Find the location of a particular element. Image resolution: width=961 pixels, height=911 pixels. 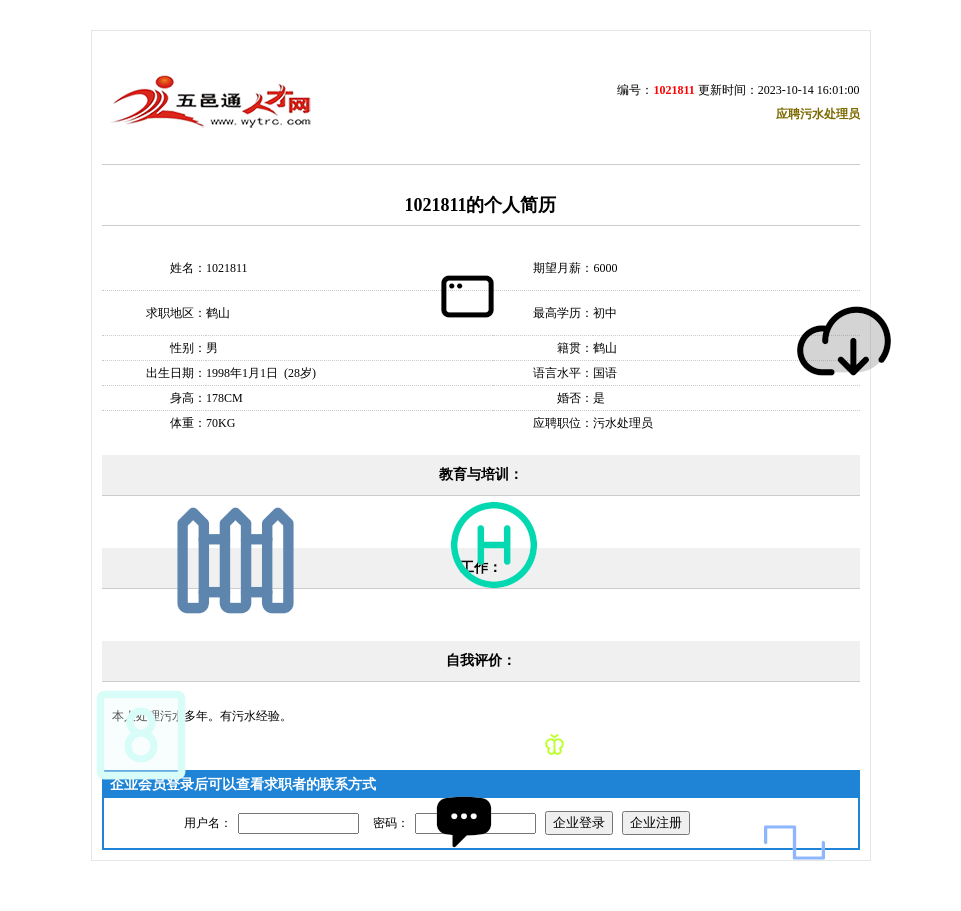

access nature or wildlife content is located at coordinates (554, 744).